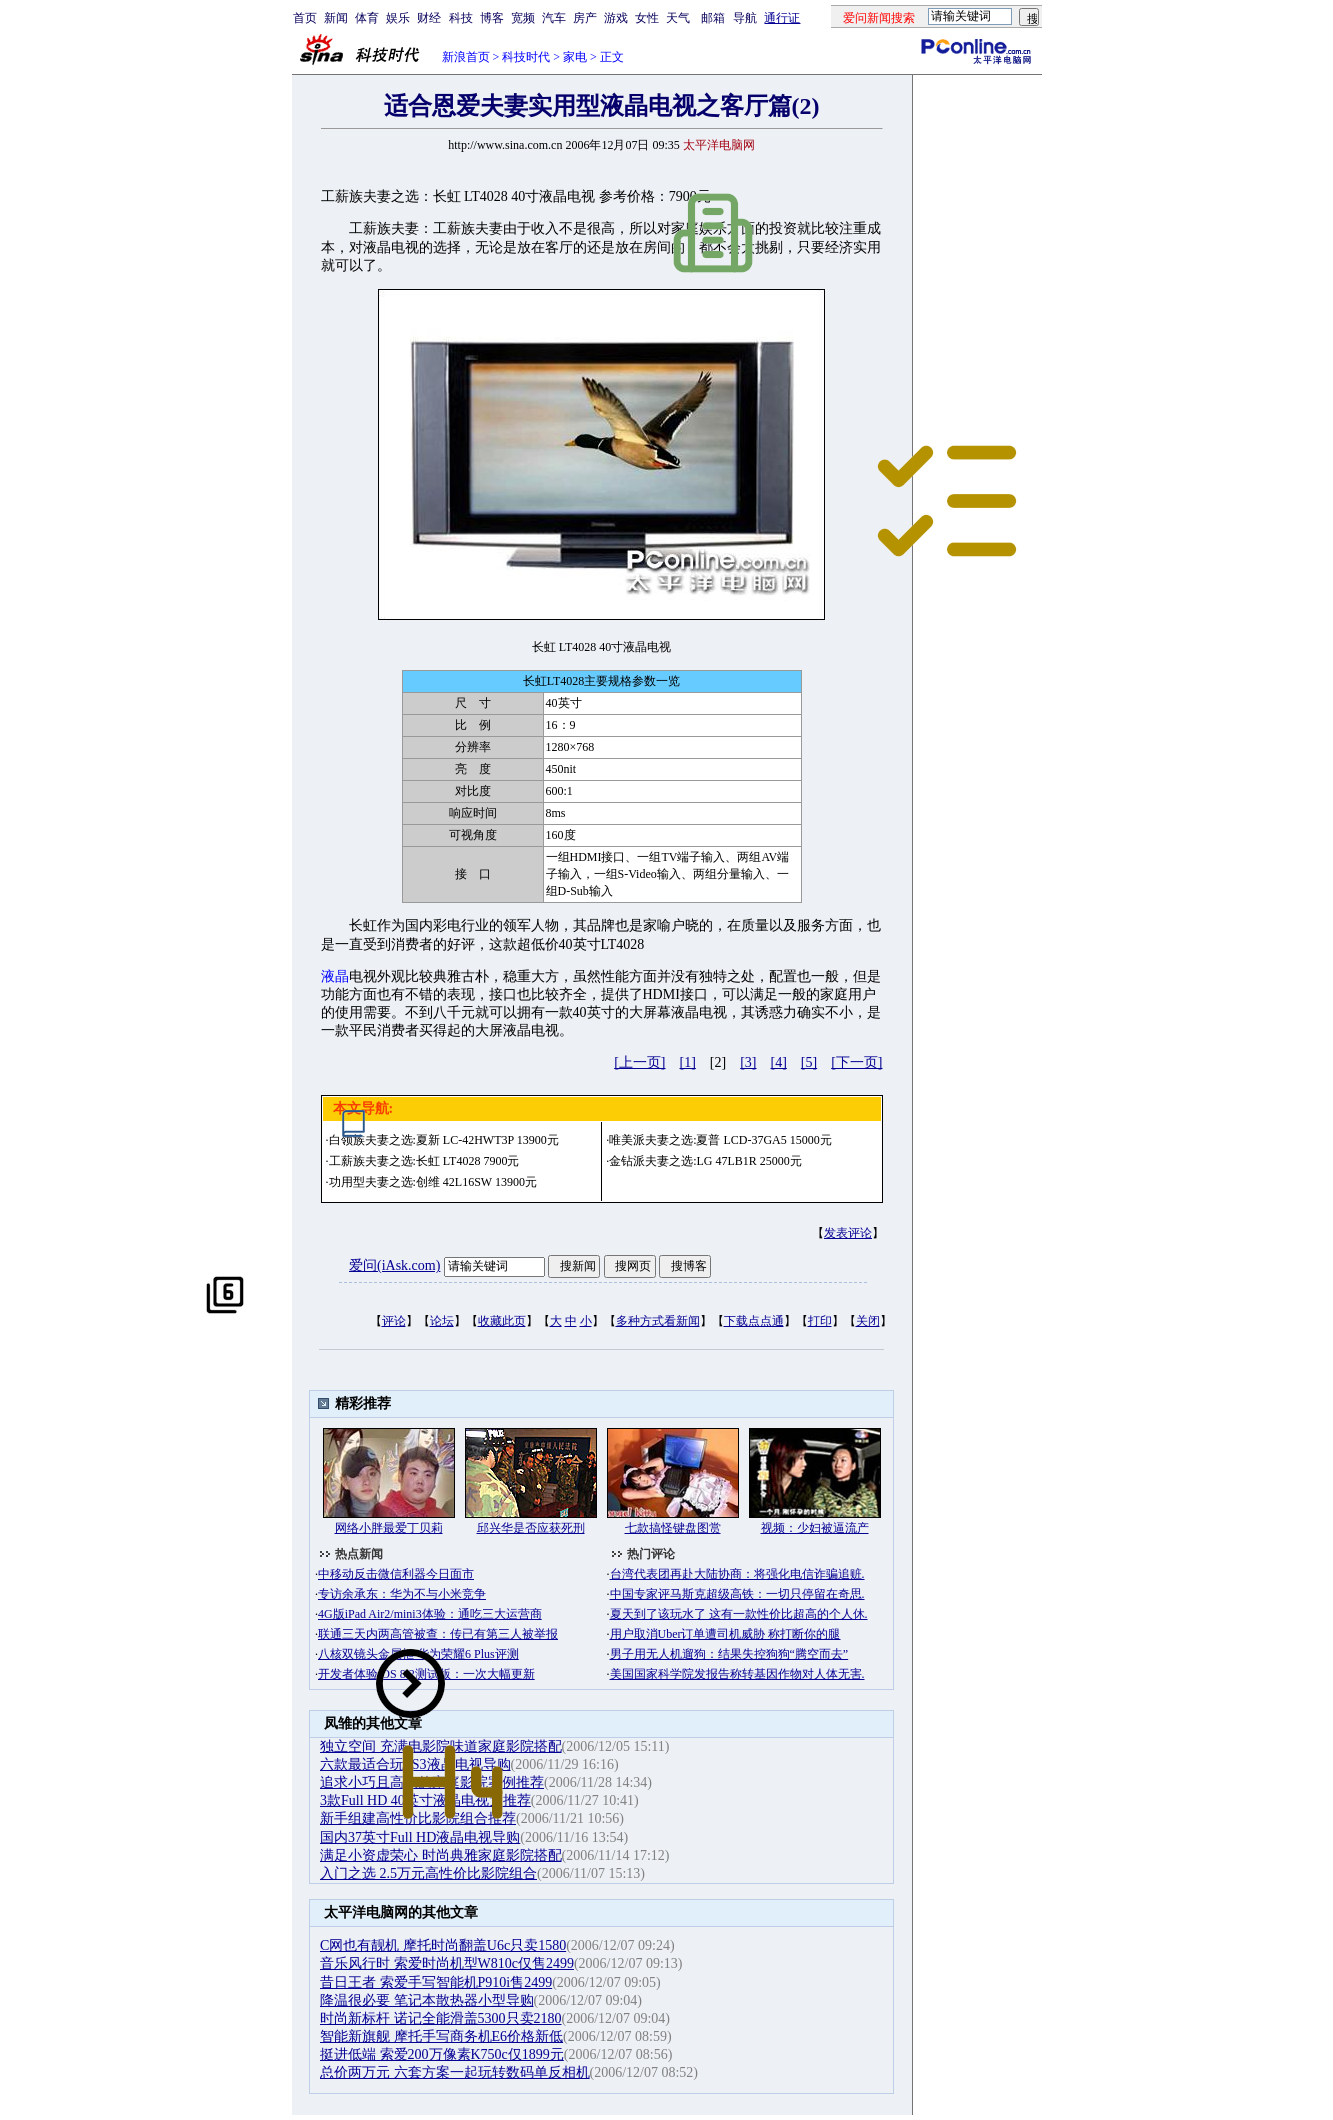 This screenshot has height=2120, width=1333. I want to click on view completed tasks, so click(947, 501).